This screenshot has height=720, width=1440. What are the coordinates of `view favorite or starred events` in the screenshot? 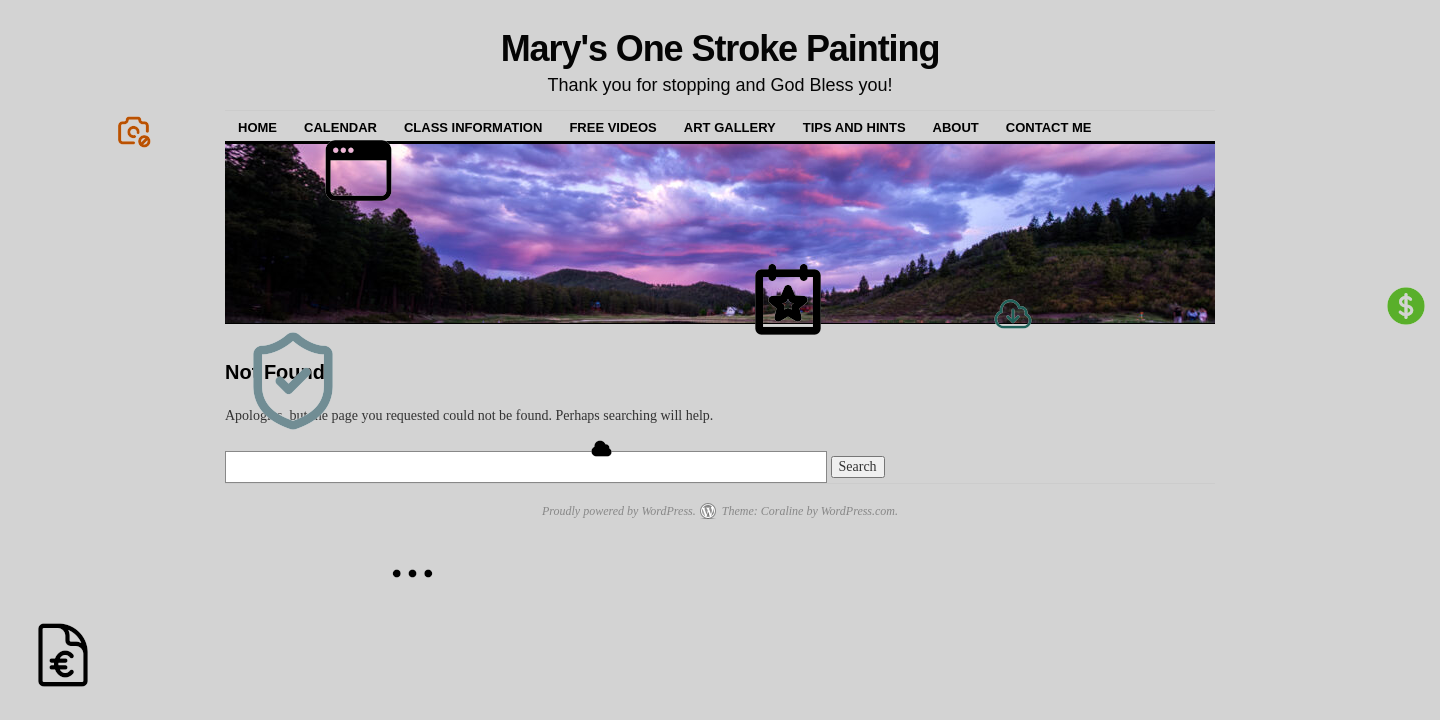 It's located at (788, 302).